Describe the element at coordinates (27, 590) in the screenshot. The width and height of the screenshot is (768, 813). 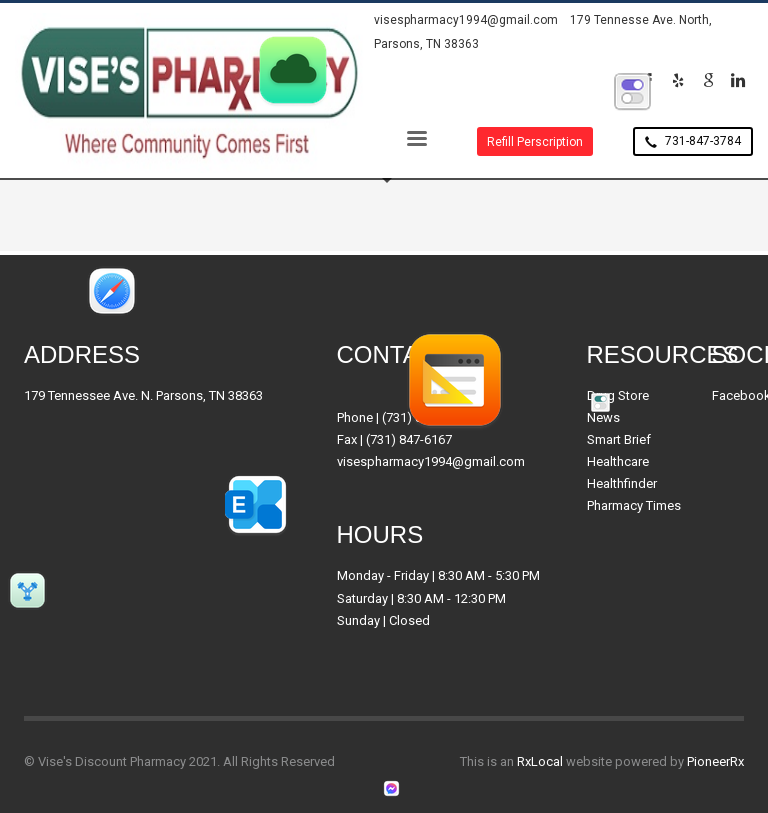
I see `open junction app for choosing which app opens links` at that location.